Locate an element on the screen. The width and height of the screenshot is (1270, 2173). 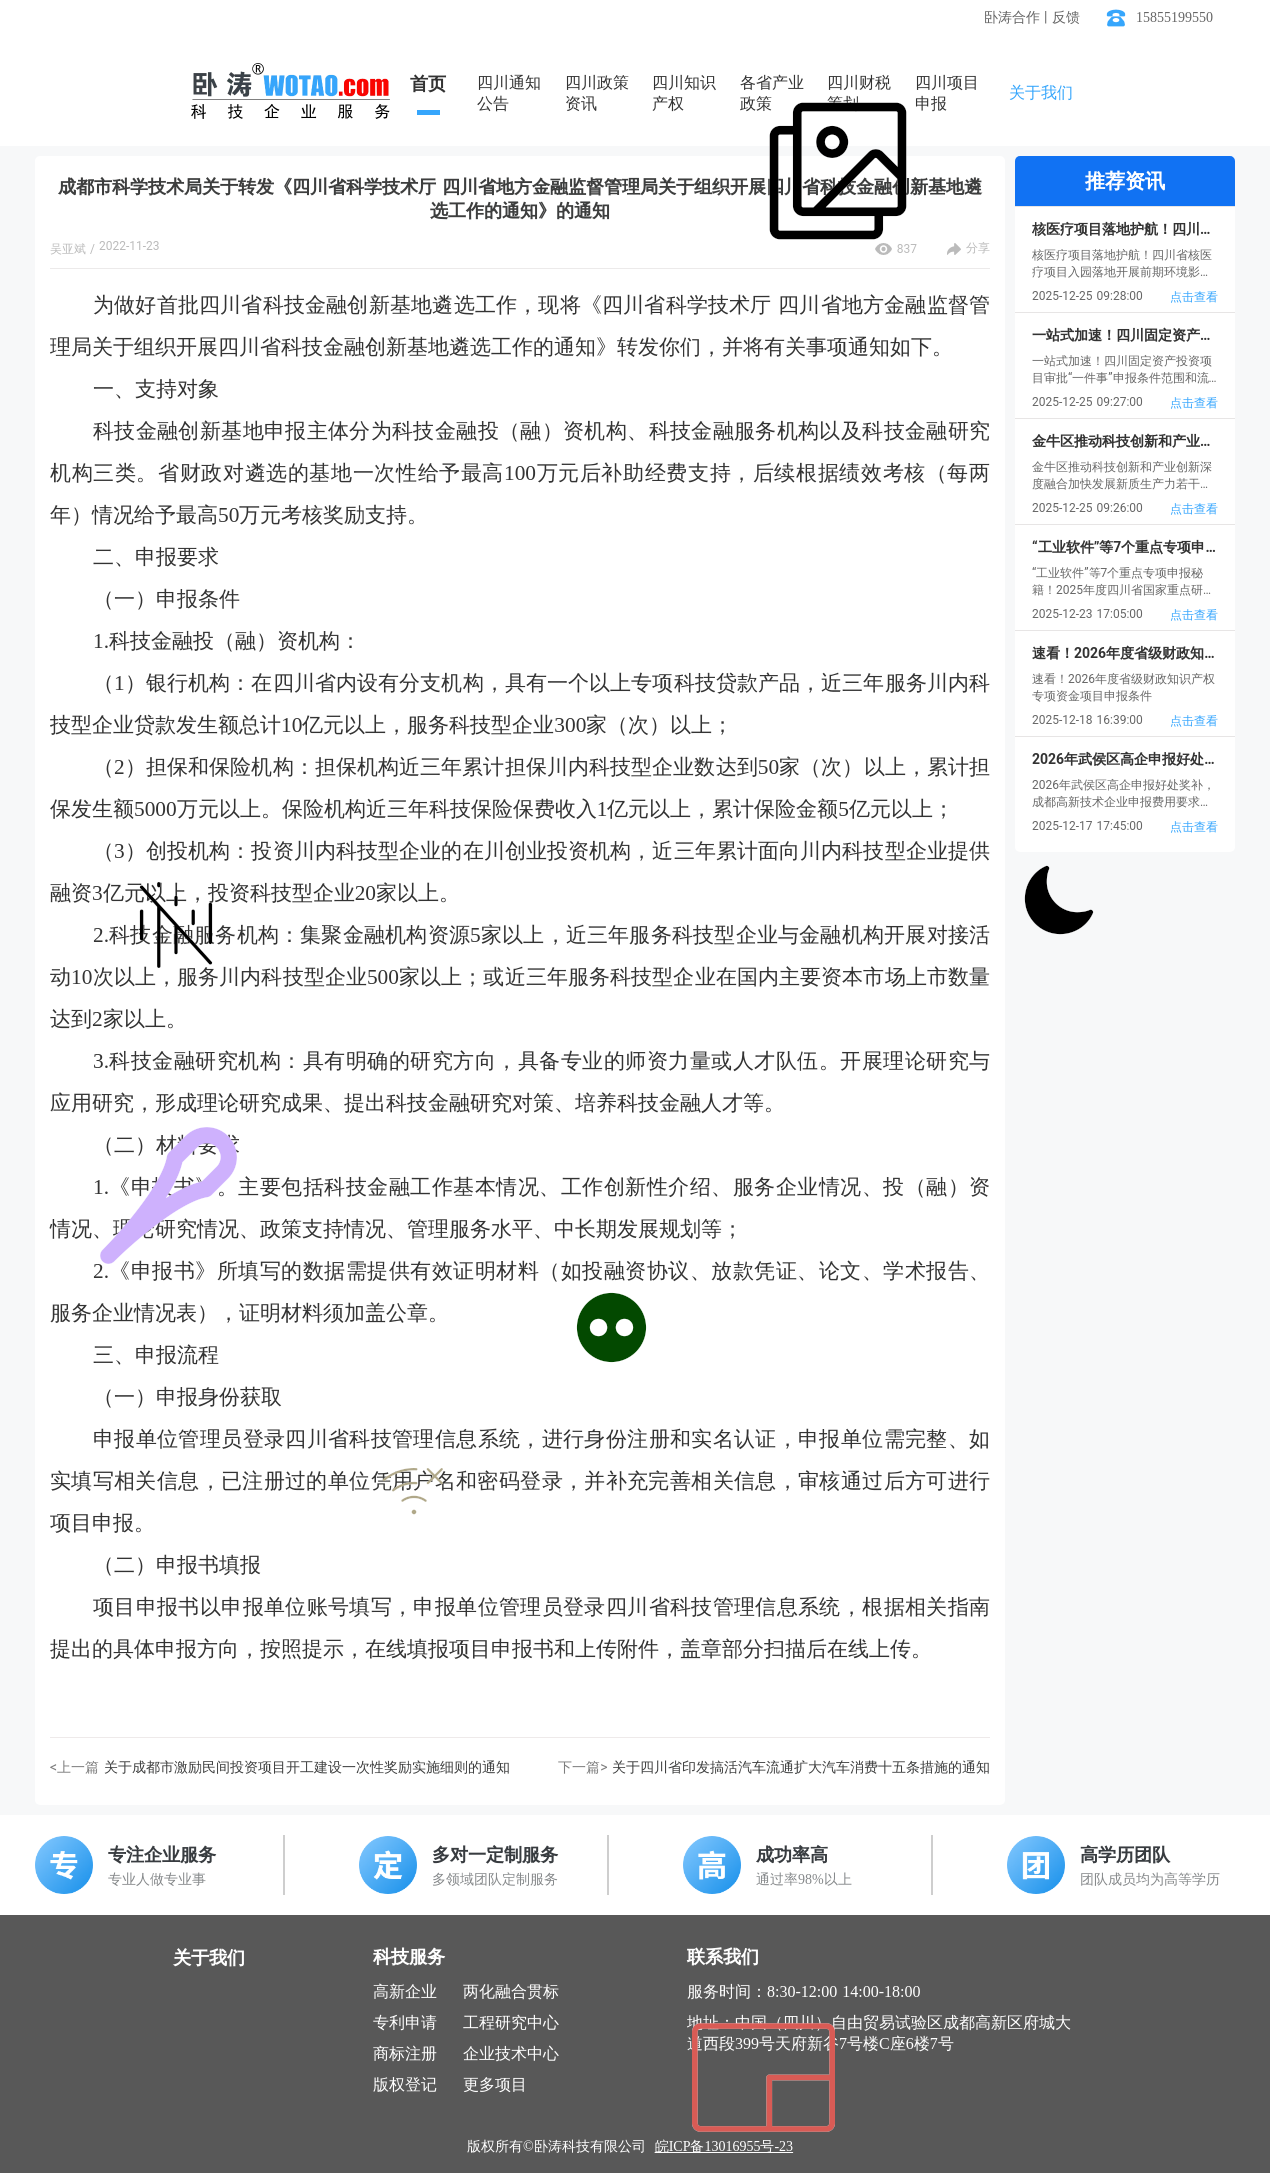
view photo gallery is located at coordinates (838, 171).